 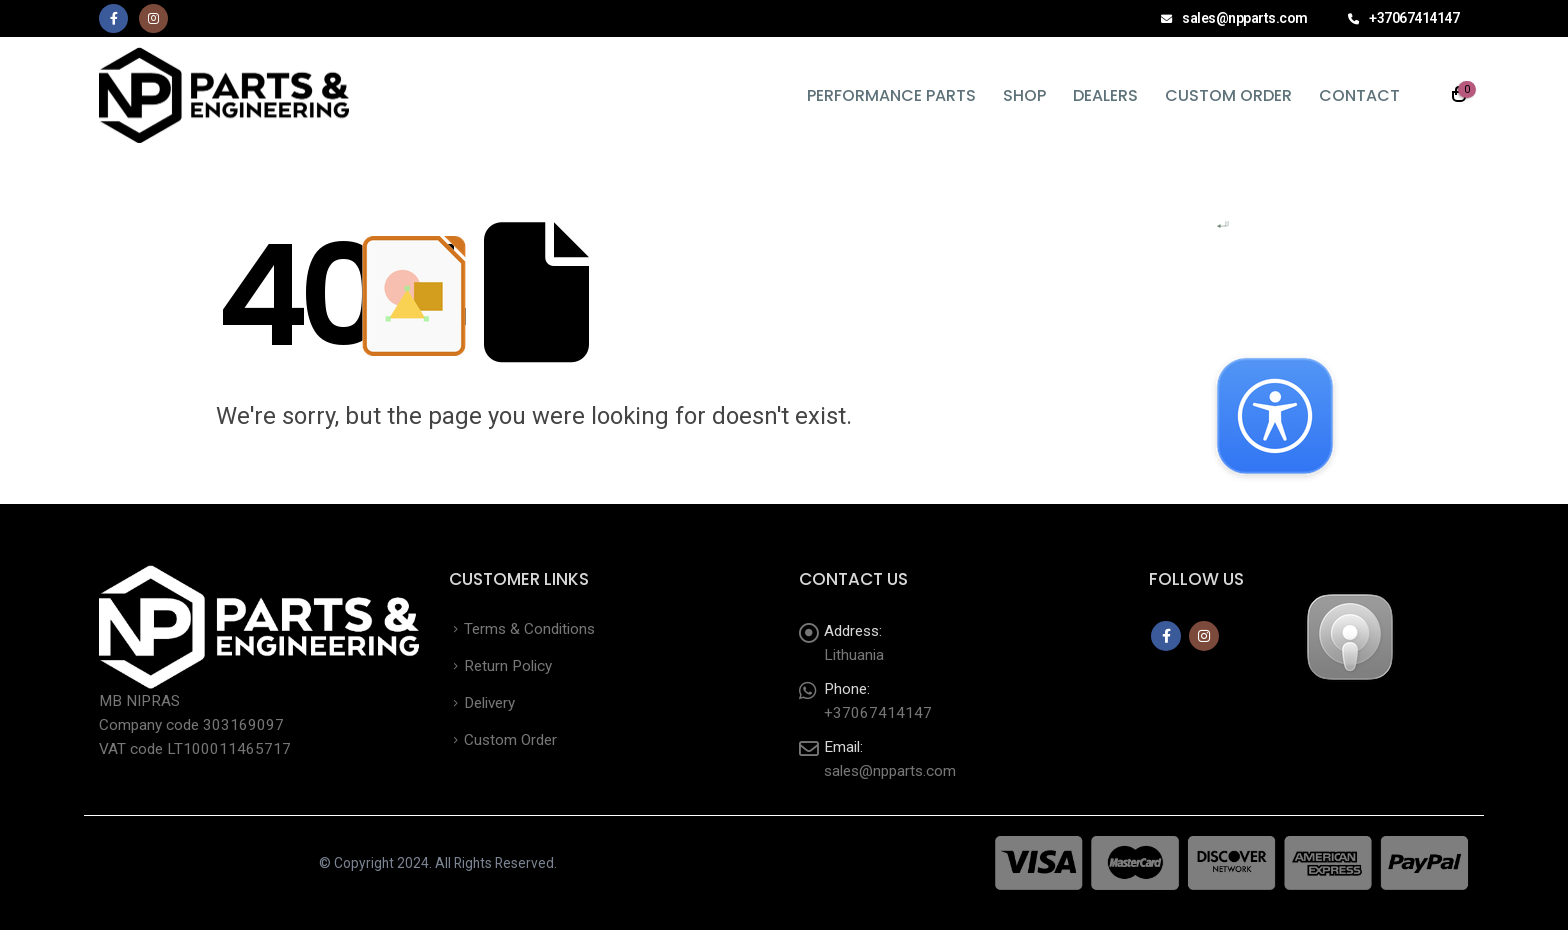 What do you see at coordinates (1350, 637) in the screenshot?
I see `open the Podcasts app` at bounding box center [1350, 637].